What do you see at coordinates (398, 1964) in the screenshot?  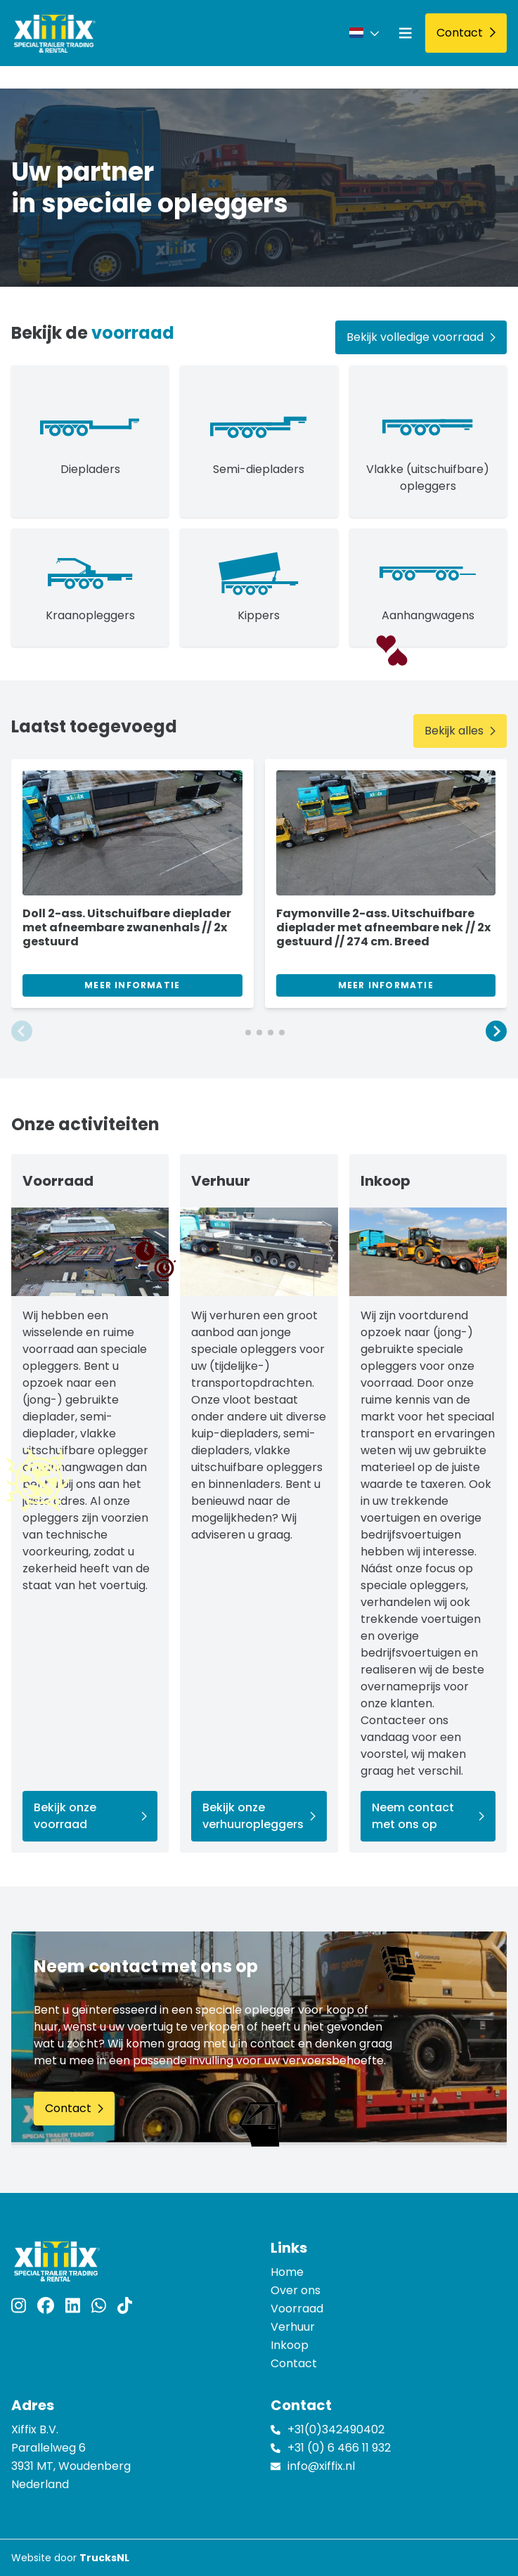 I see `access hidden or locked content` at bounding box center [398, 1964].